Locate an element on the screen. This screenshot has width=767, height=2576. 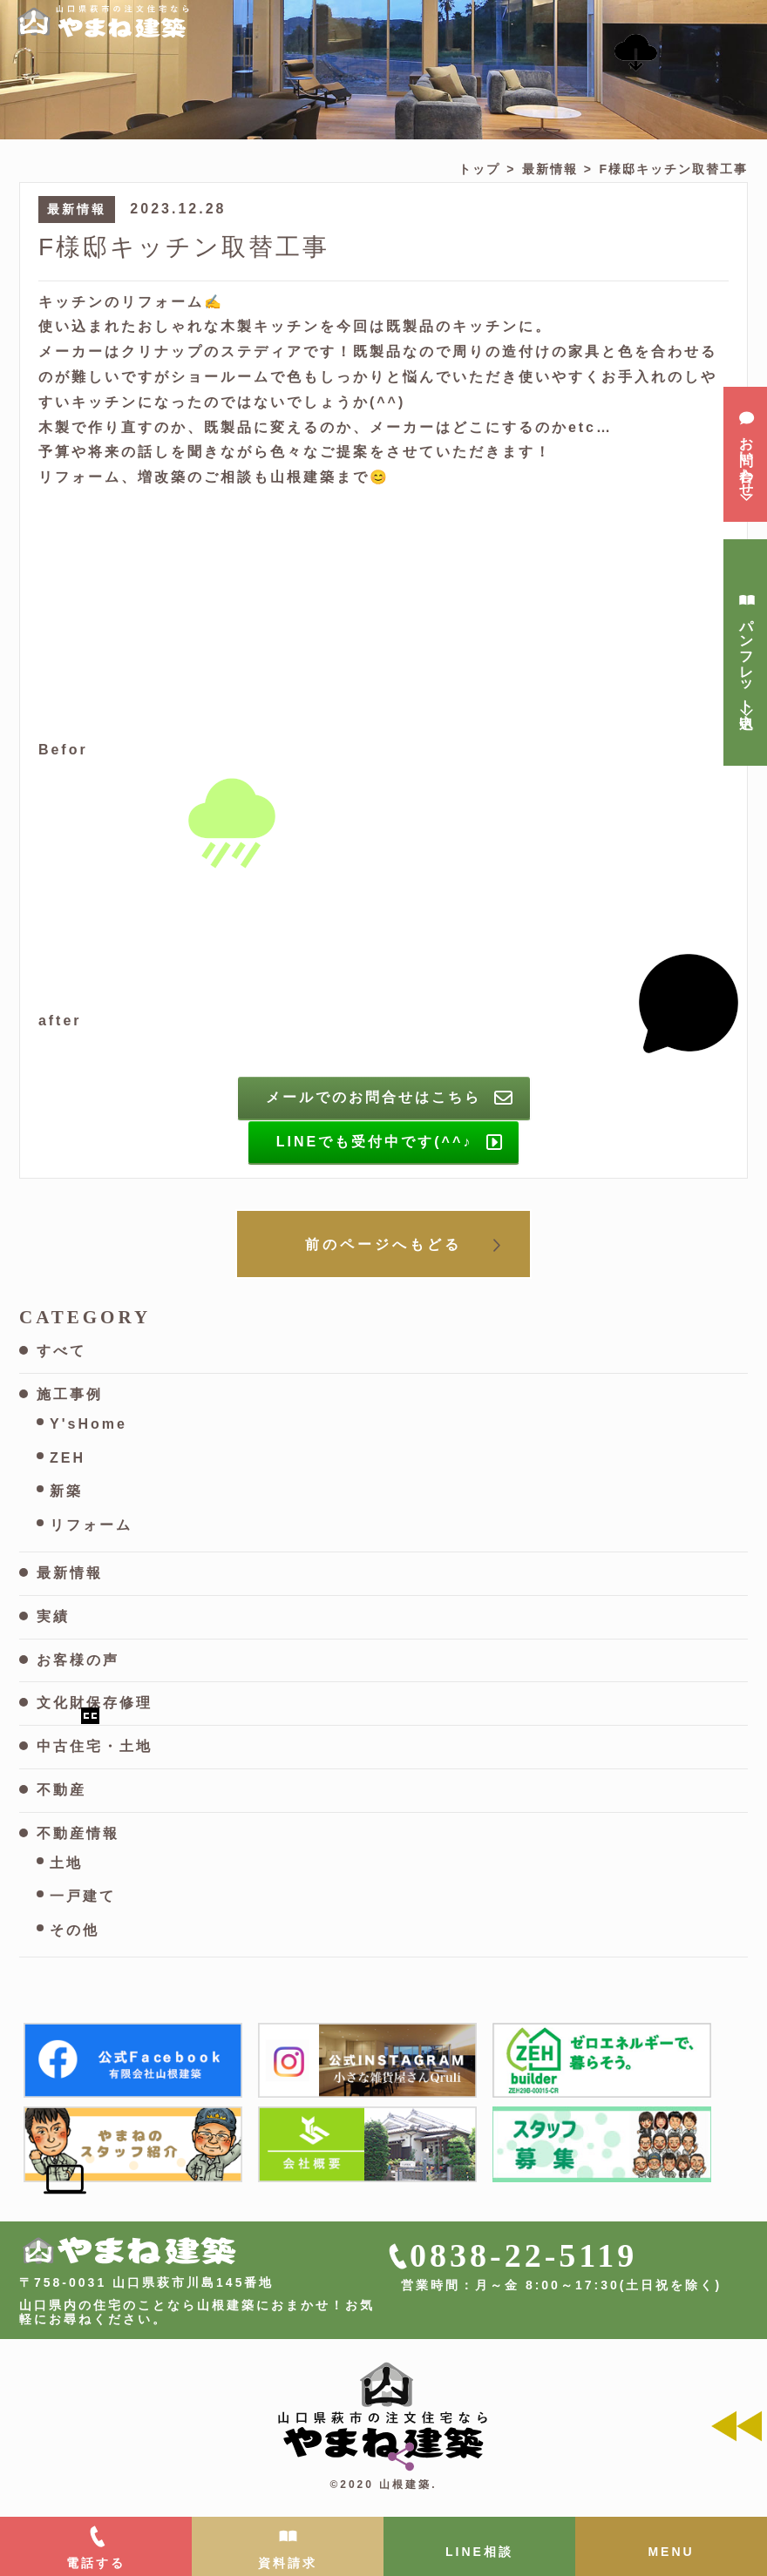
share content to social media is located at coordinates (401, 2457).